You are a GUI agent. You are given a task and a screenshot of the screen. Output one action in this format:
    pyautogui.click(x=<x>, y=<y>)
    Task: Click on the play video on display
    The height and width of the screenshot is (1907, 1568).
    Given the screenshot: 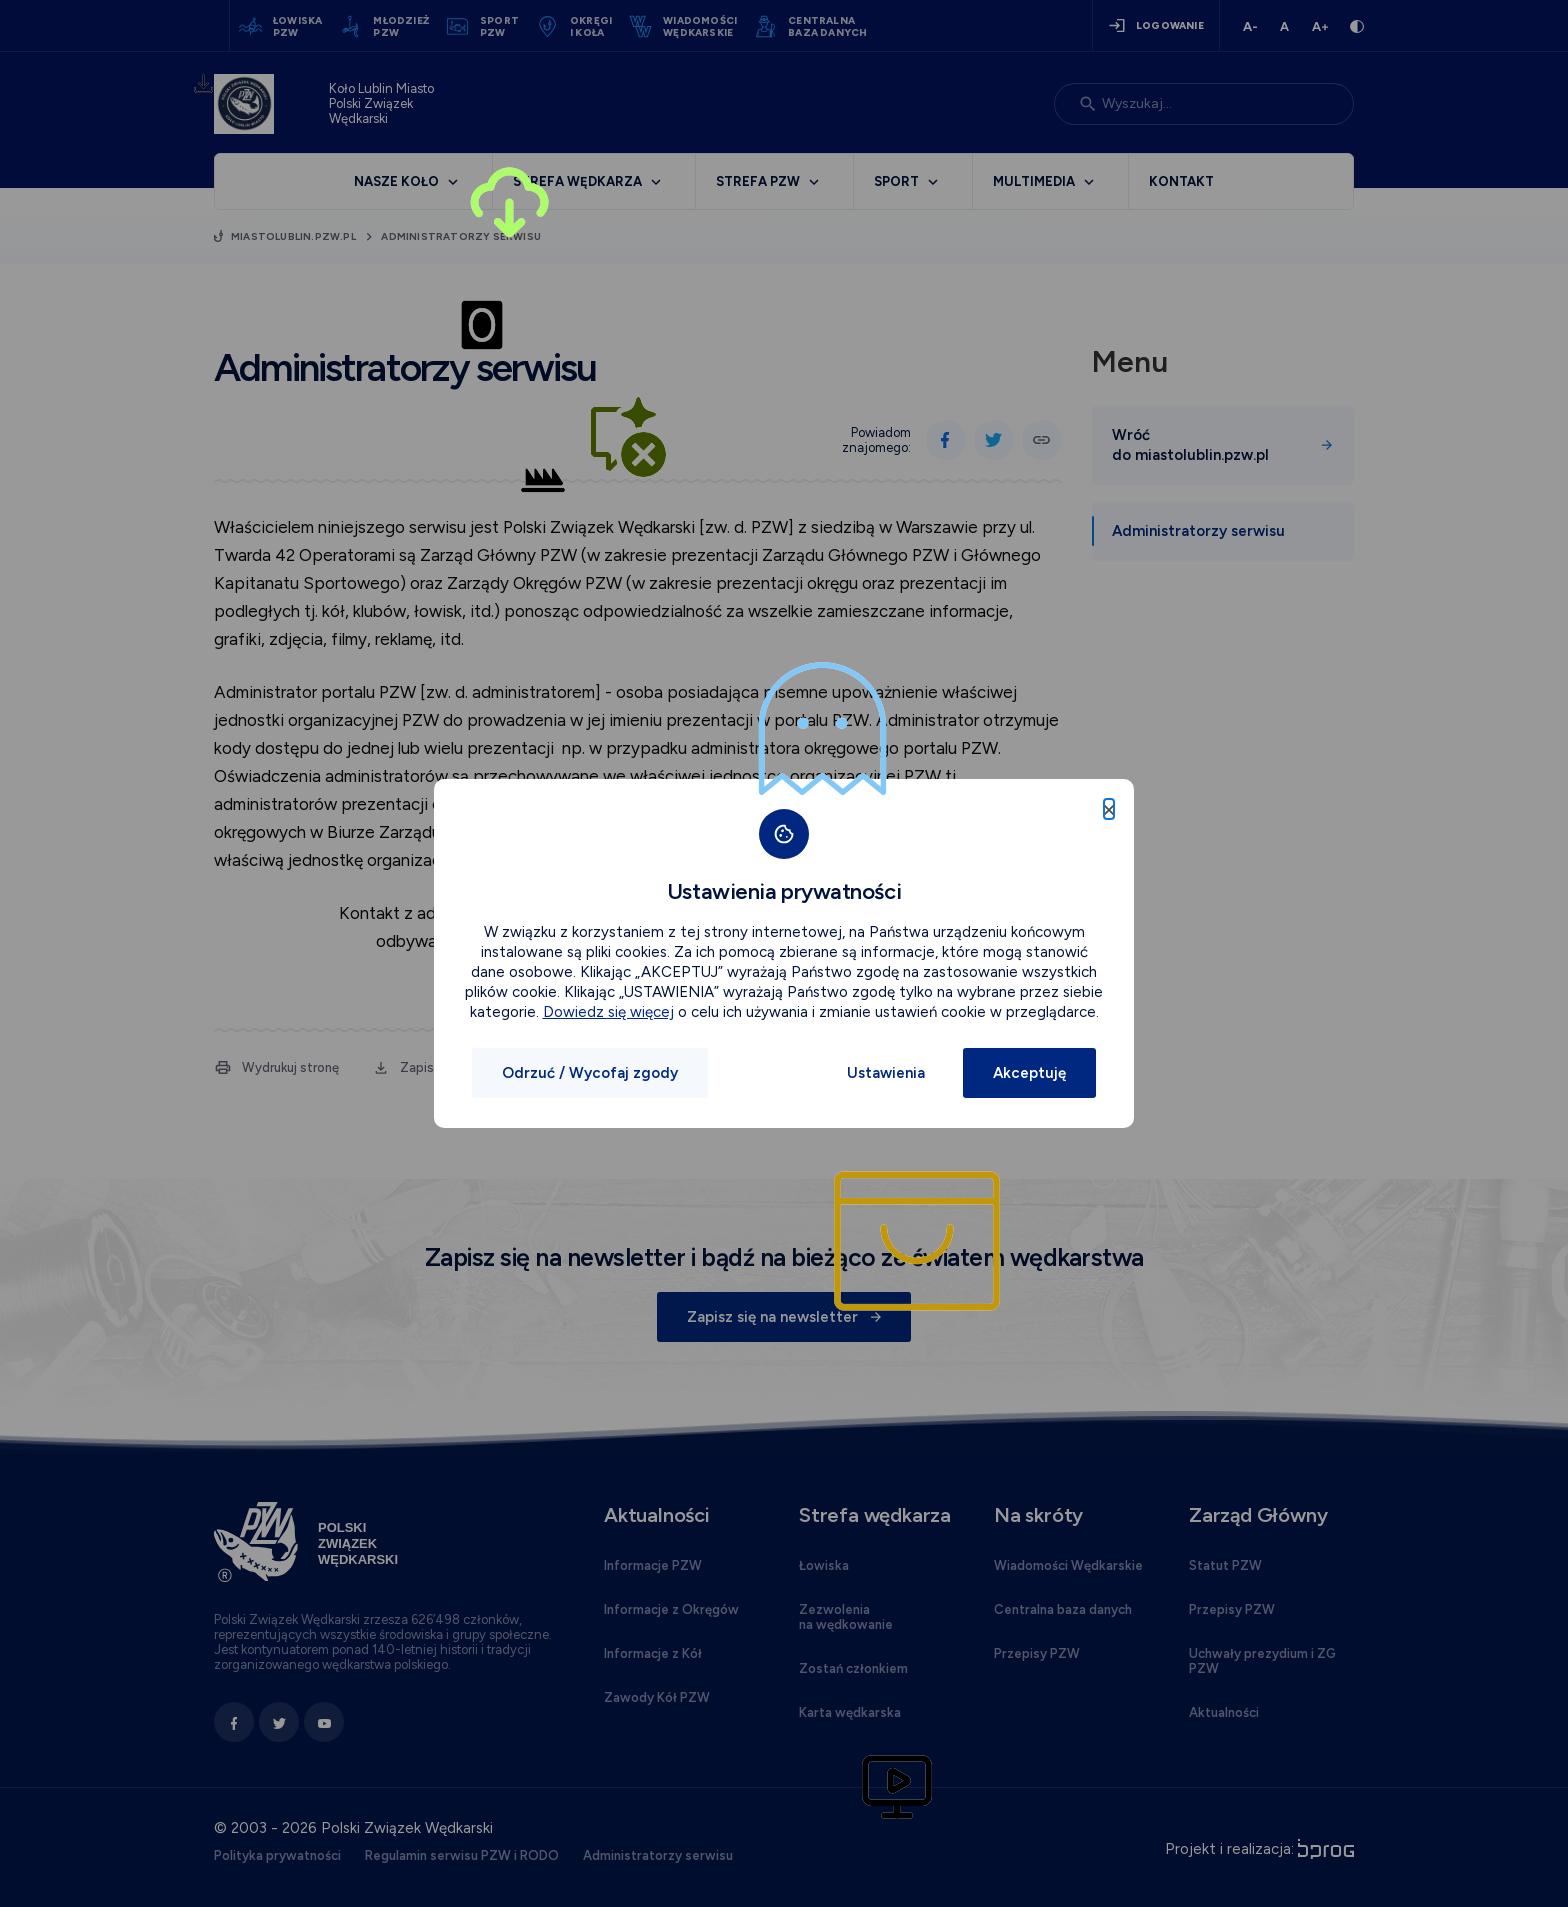 What is the action you would take?
    pyautogui.click(x=897, y=1787)
    